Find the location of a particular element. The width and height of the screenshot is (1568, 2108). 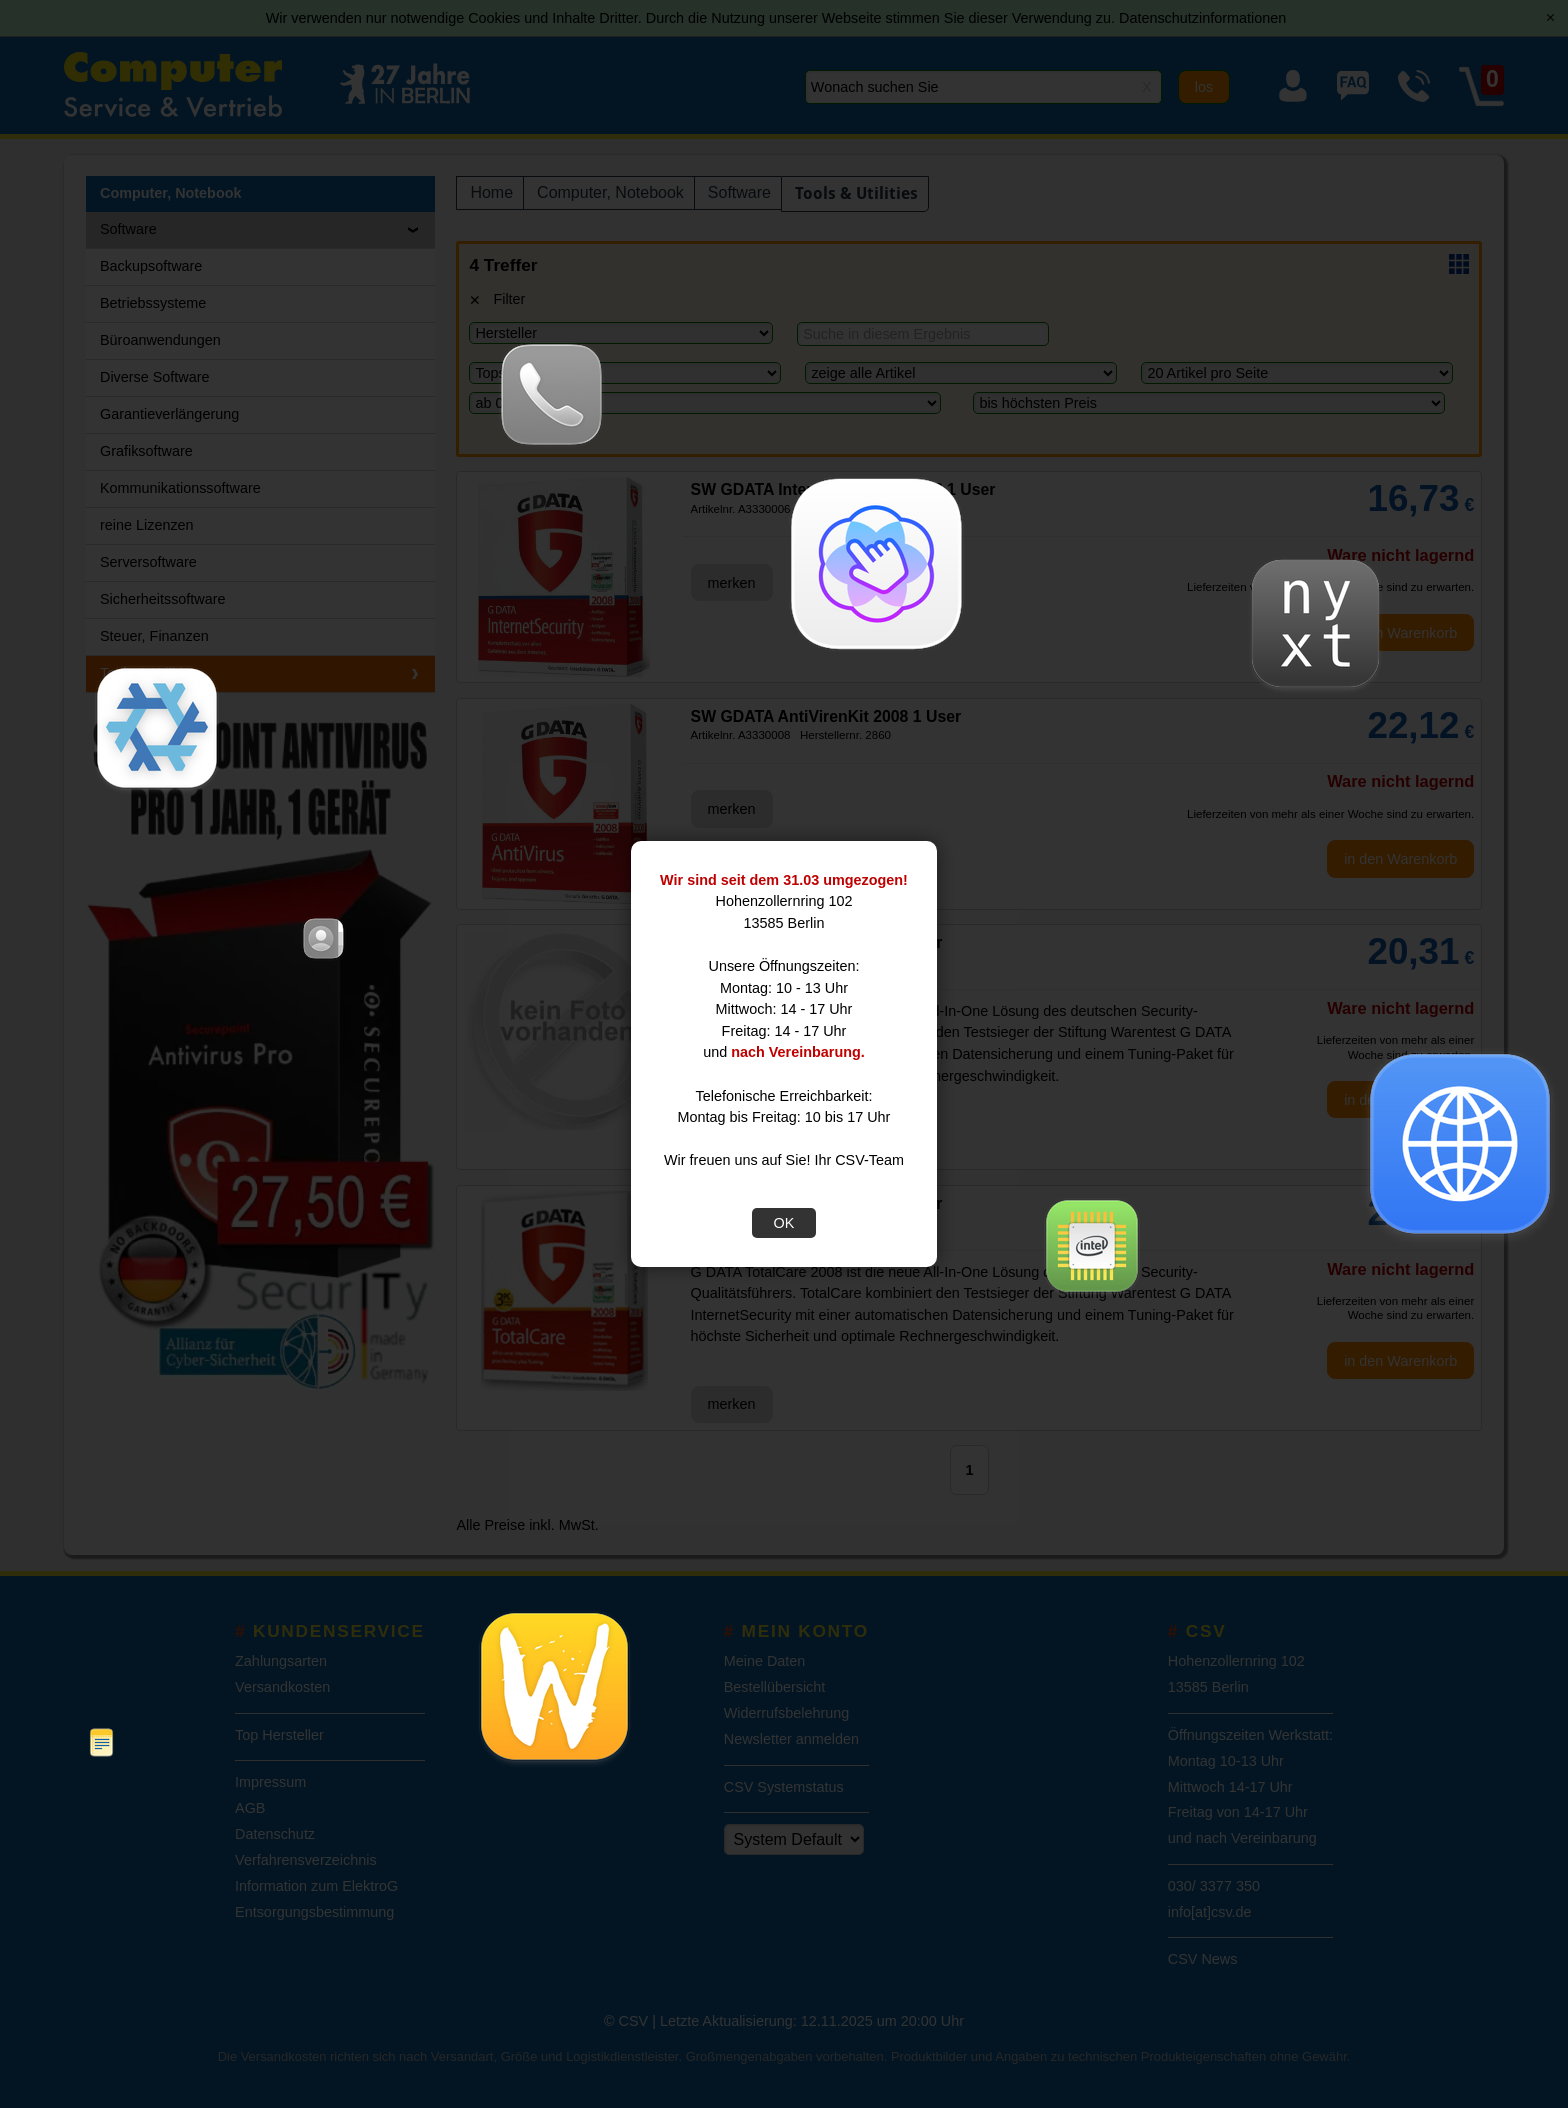

access Intel processor settings is located at coordinates (1092, 1246).